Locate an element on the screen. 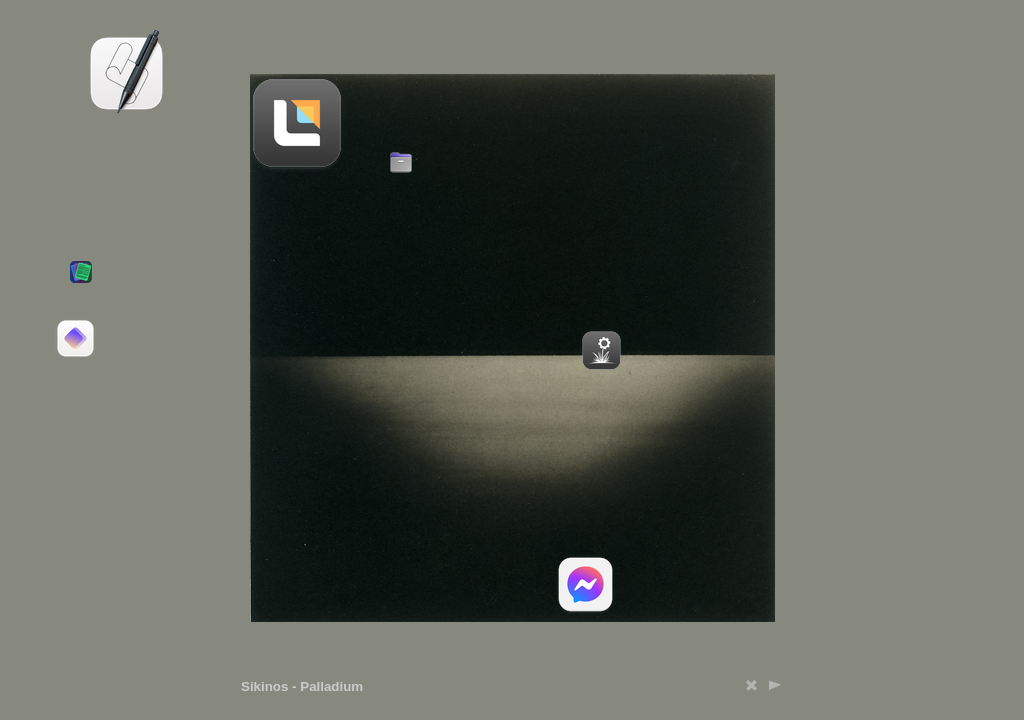 The width and height of the screenshot is (1024, 720). open file manager application is located at coordinates (401, 162).